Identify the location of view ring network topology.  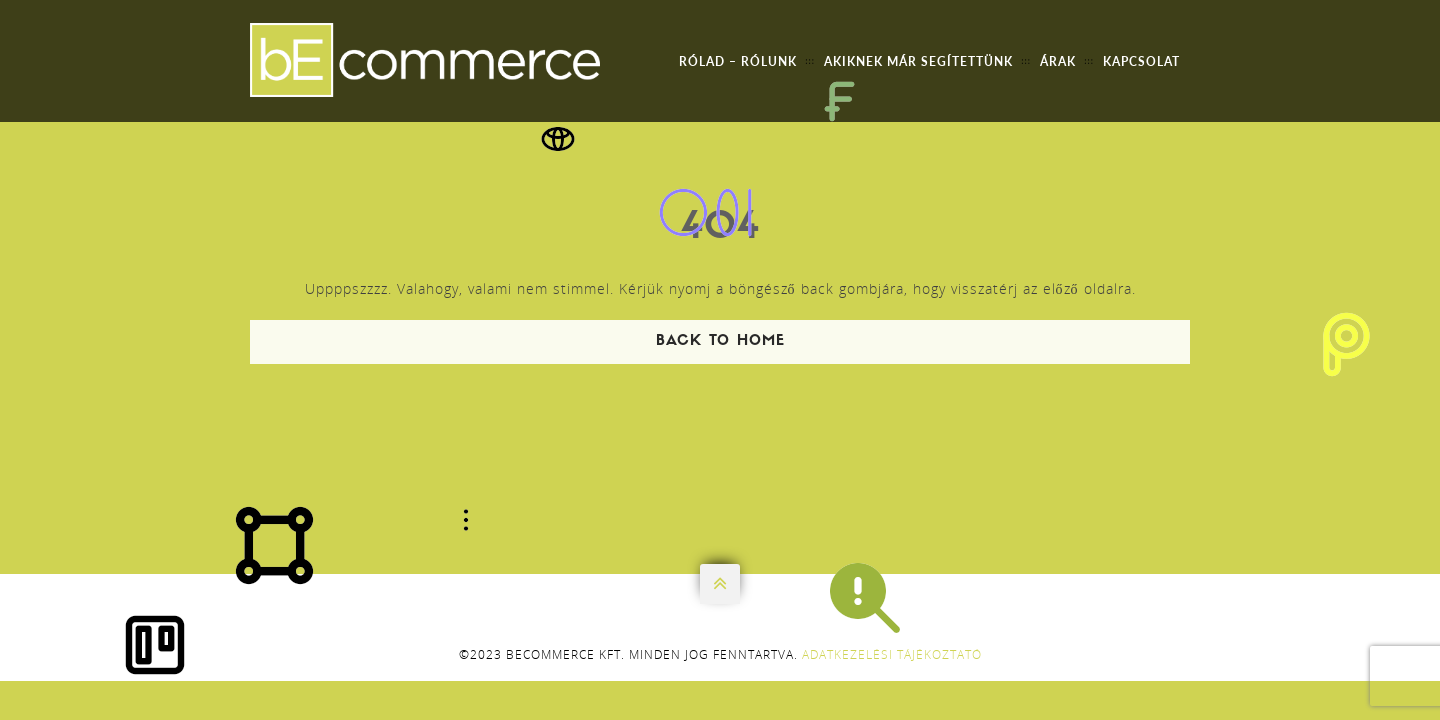
(274, 545).